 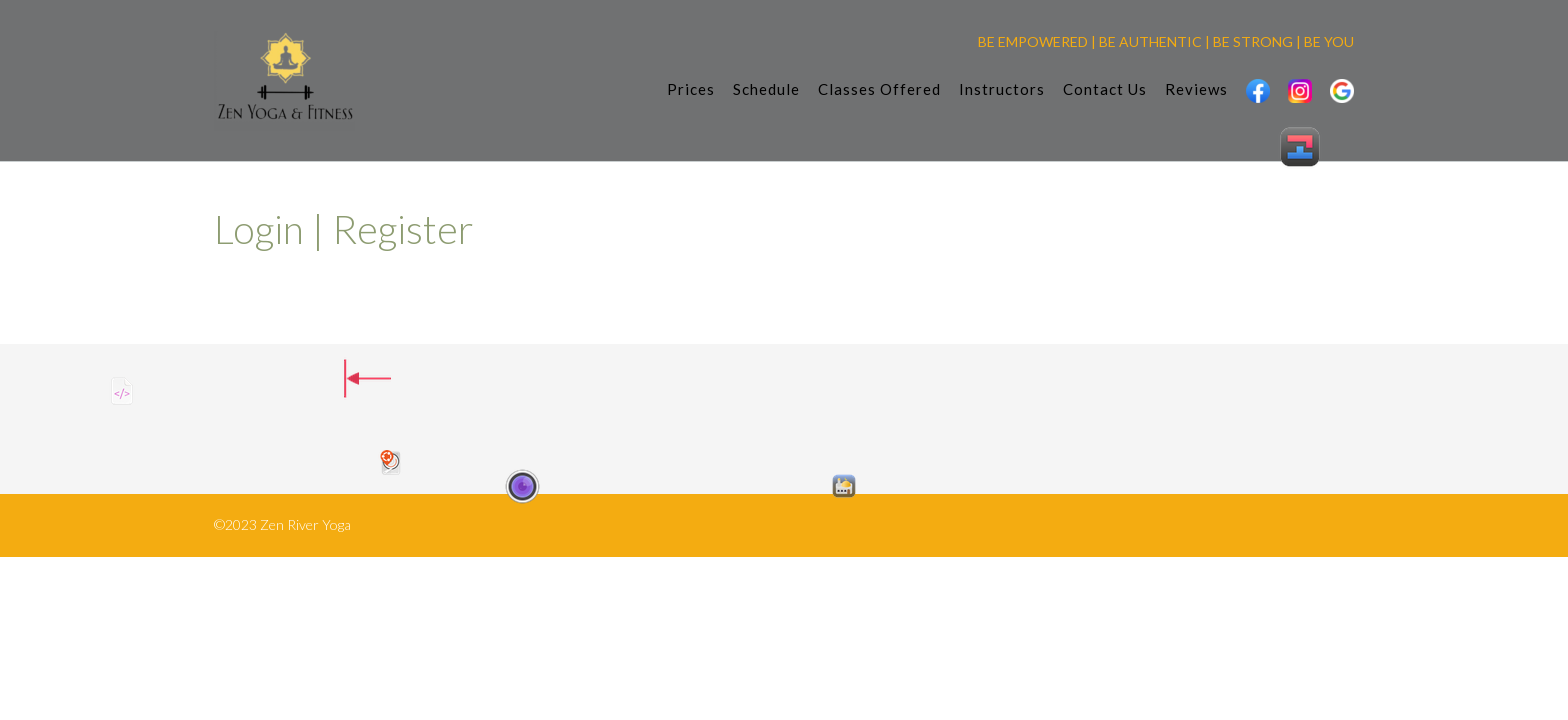 What do you see at coordinates (844, 486) in the screenshot?
I see `open the vaktisalah islamic prayer times app` at bounding box center [844, 486].